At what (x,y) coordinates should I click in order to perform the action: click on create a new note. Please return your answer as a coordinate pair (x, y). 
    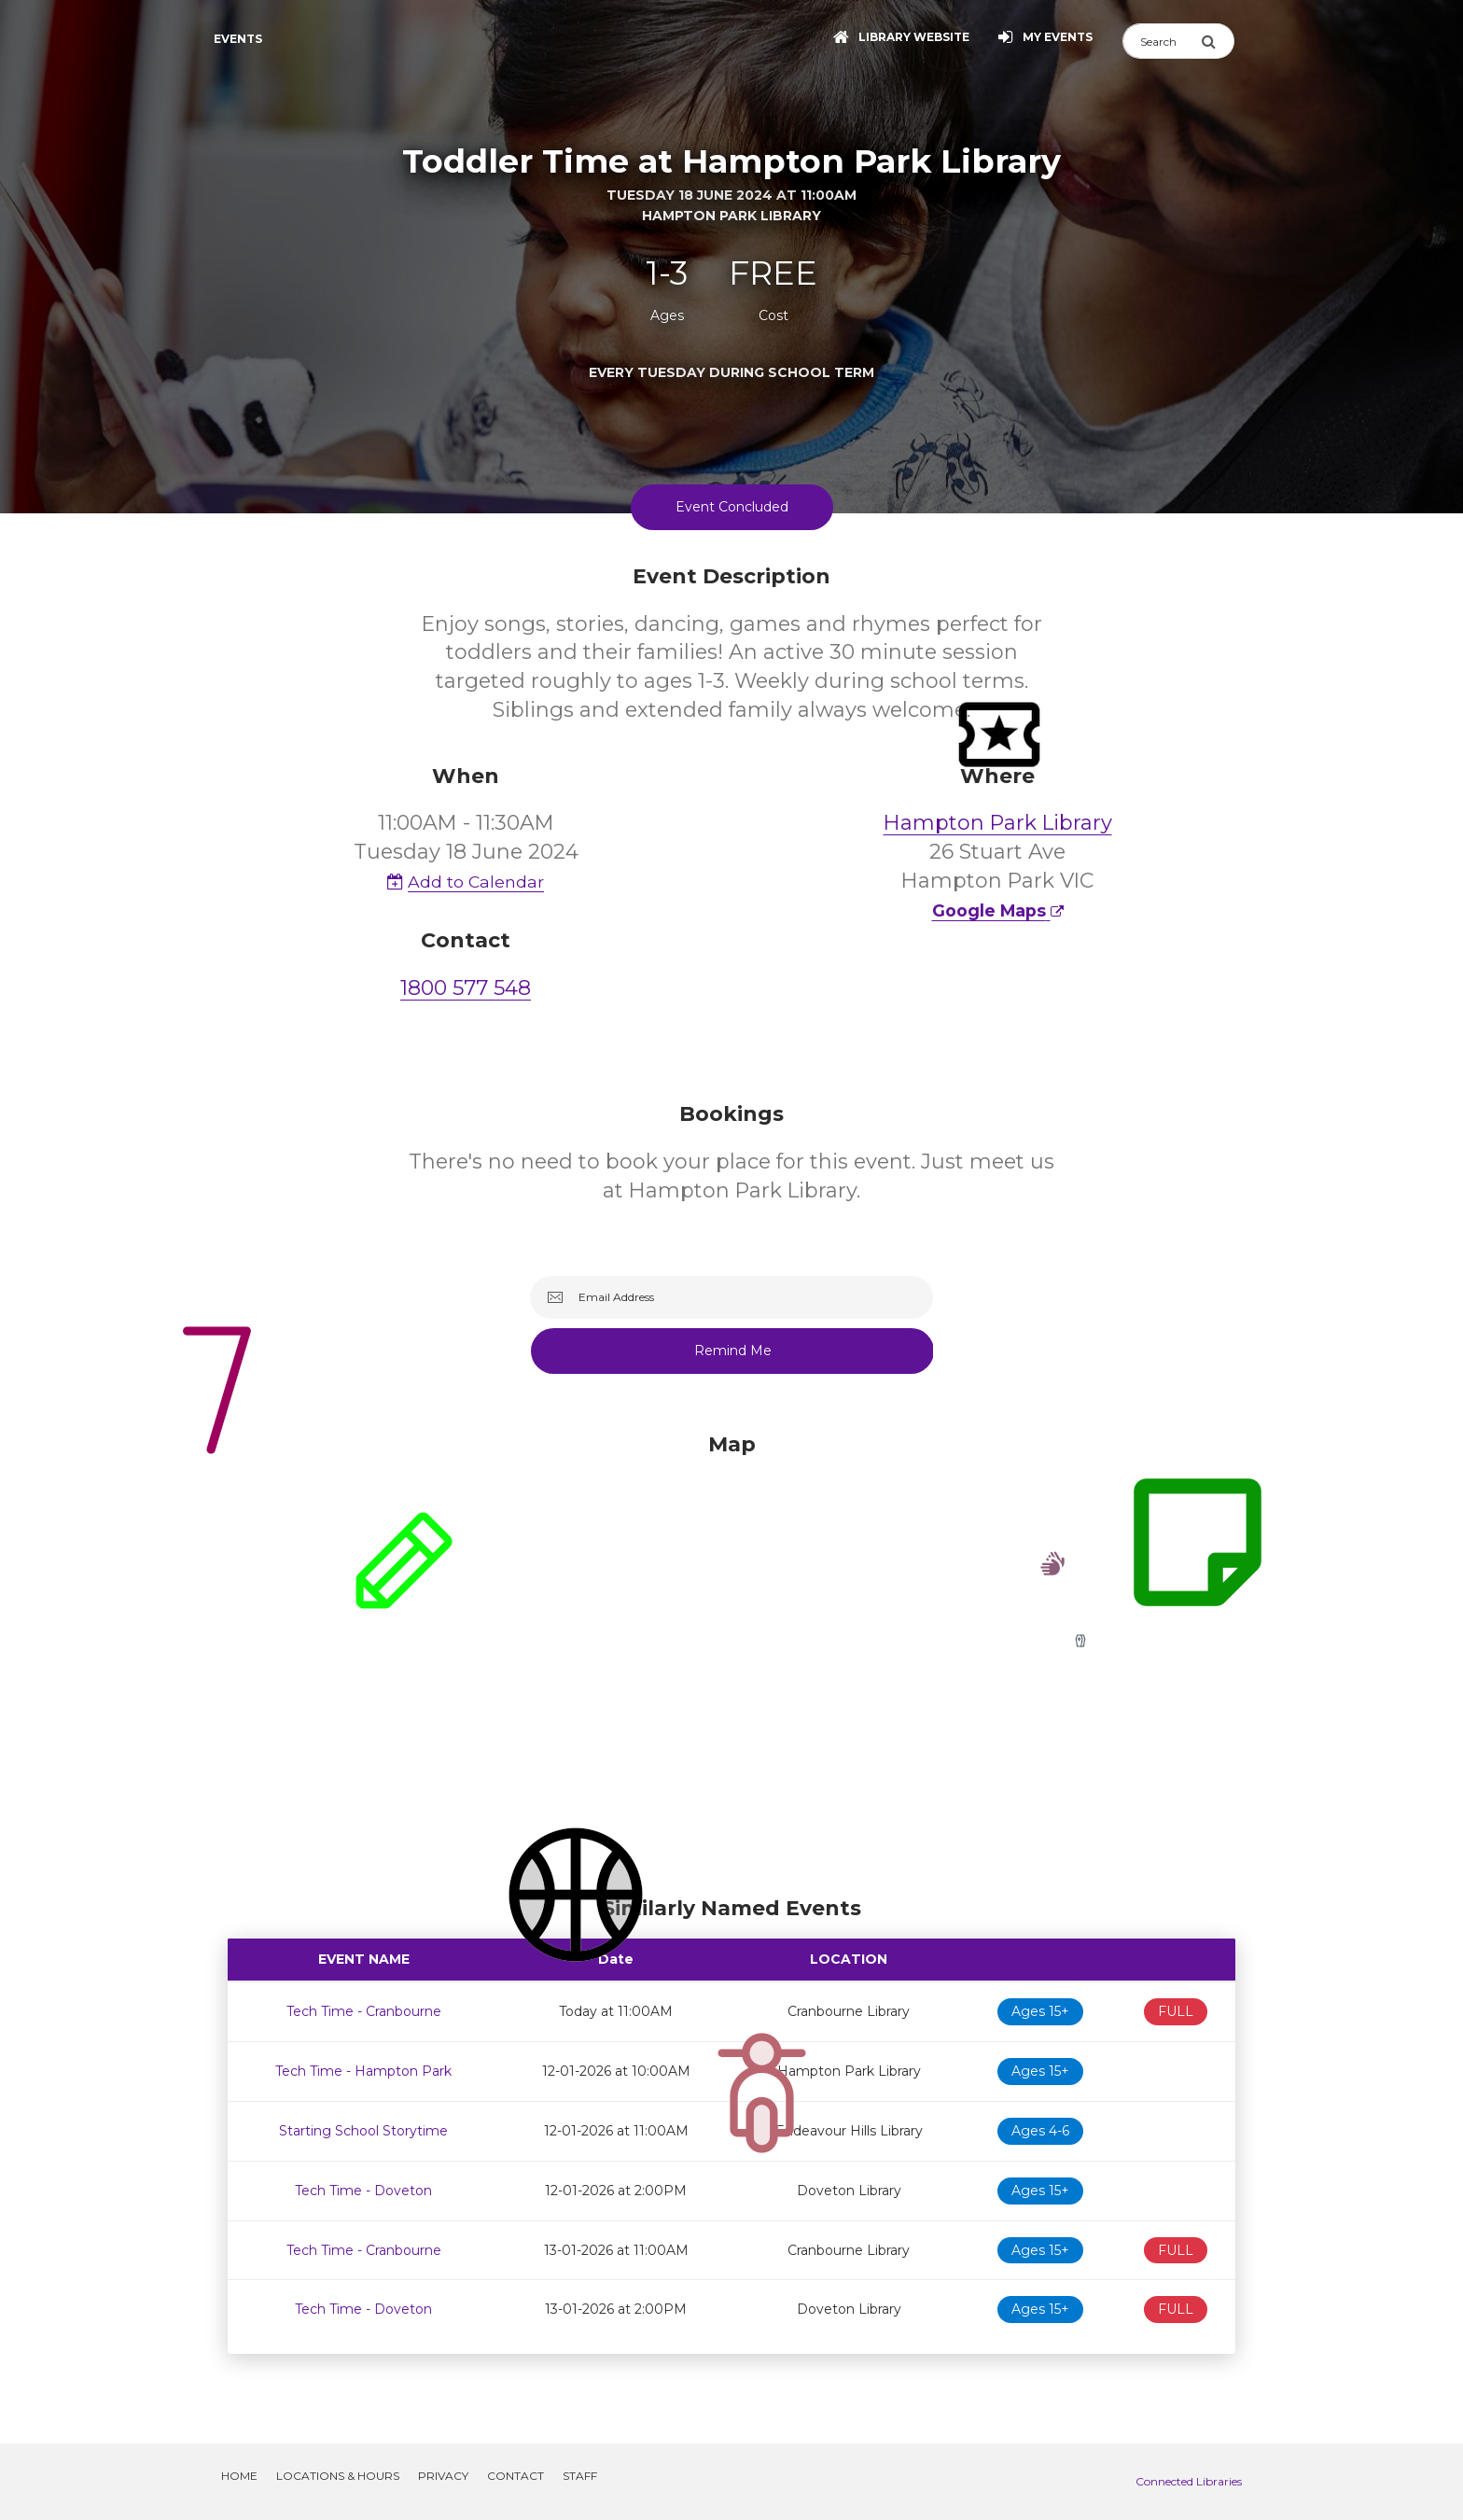
    Looking at the image, I should click on (1197, 1542).